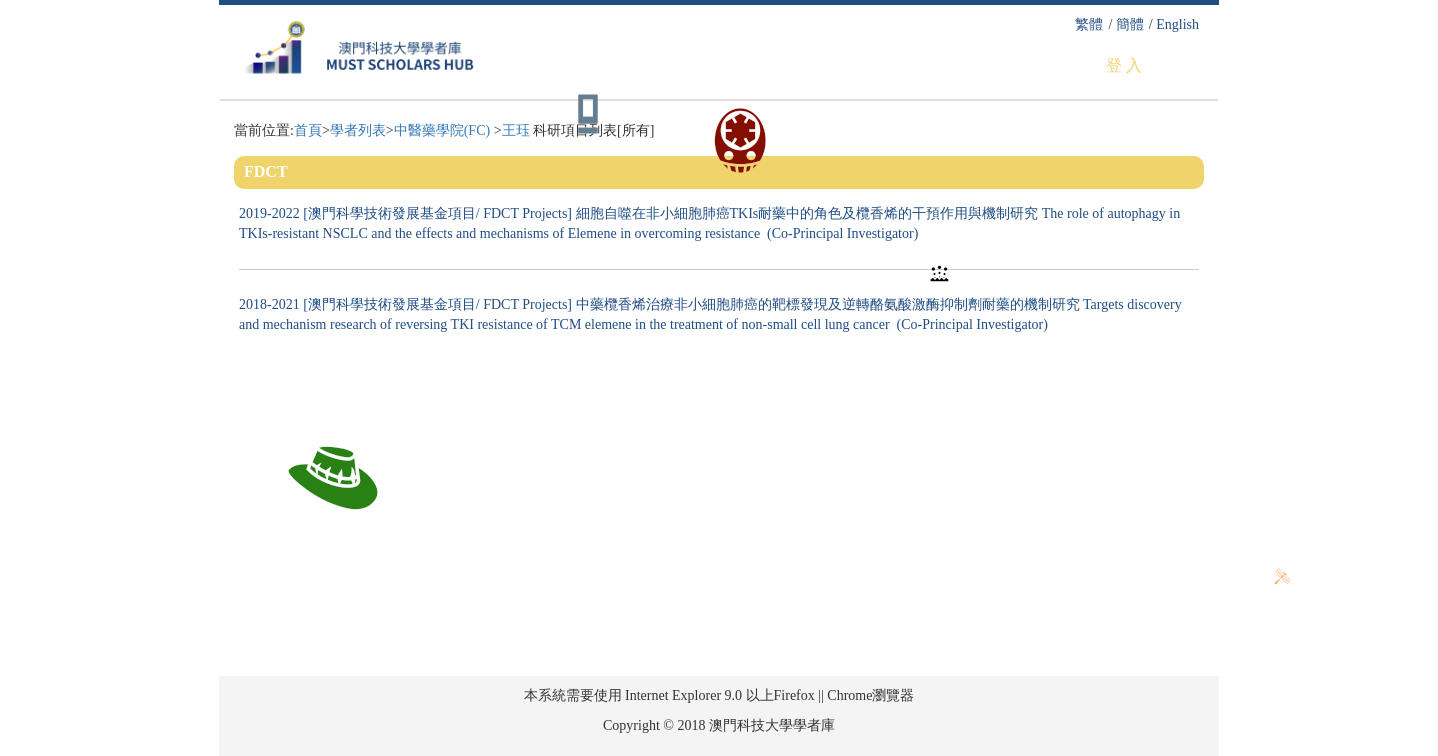  Describe the element at coordinates (1282, 576) in the screenshot. I see `nature or wildlife category indicator` at that location.